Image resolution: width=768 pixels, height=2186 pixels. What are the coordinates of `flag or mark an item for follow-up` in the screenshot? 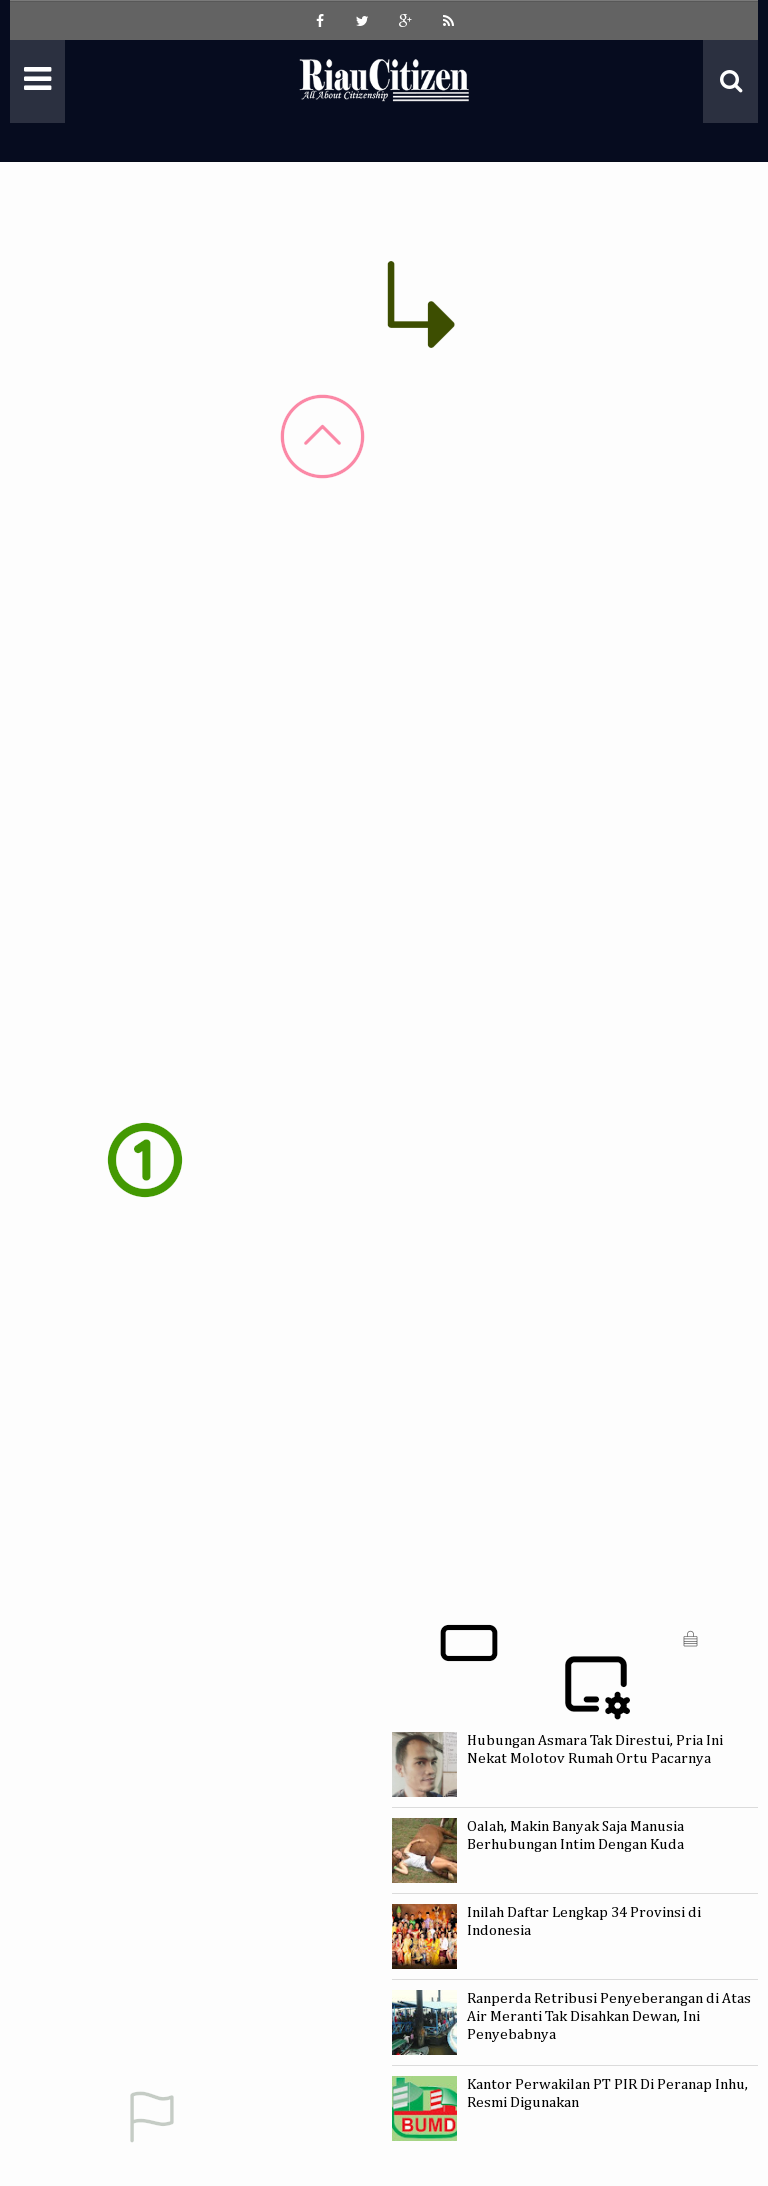 It's located at (152, 2117).